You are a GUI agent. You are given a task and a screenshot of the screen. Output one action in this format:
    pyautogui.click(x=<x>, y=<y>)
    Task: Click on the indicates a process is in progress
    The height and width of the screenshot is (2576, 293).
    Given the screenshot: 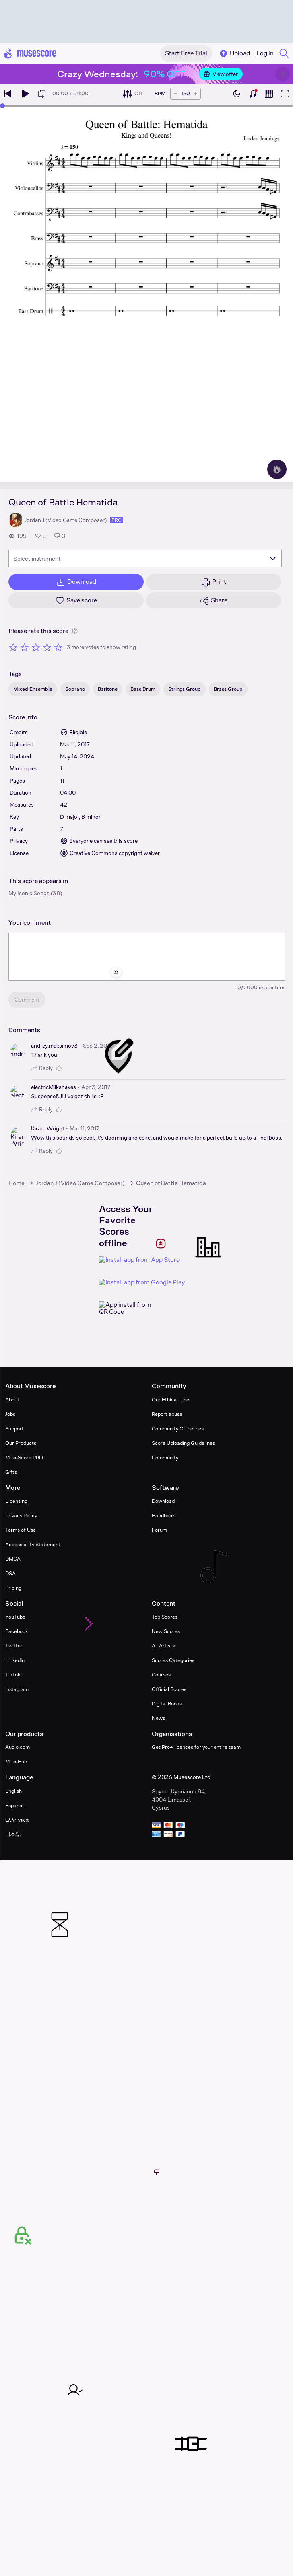 What is the action you would take?
    pyautogui.click(x=60, y=1925)
    